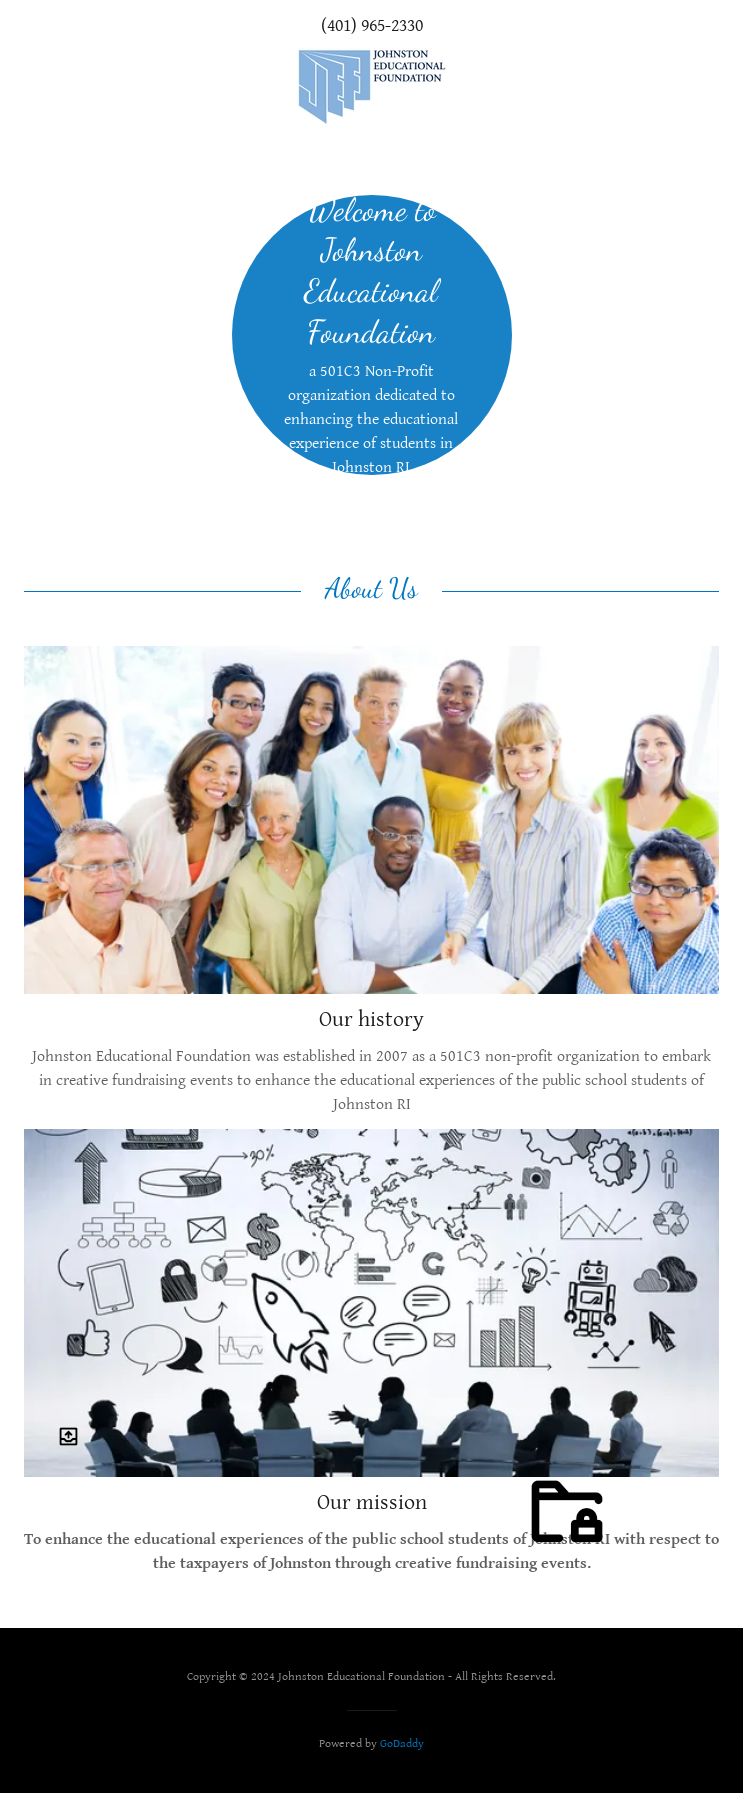 Image resolution: width=743 pixels, height=1793 pixels. I want to click on access a password-protected folder, so click(567, 1512).